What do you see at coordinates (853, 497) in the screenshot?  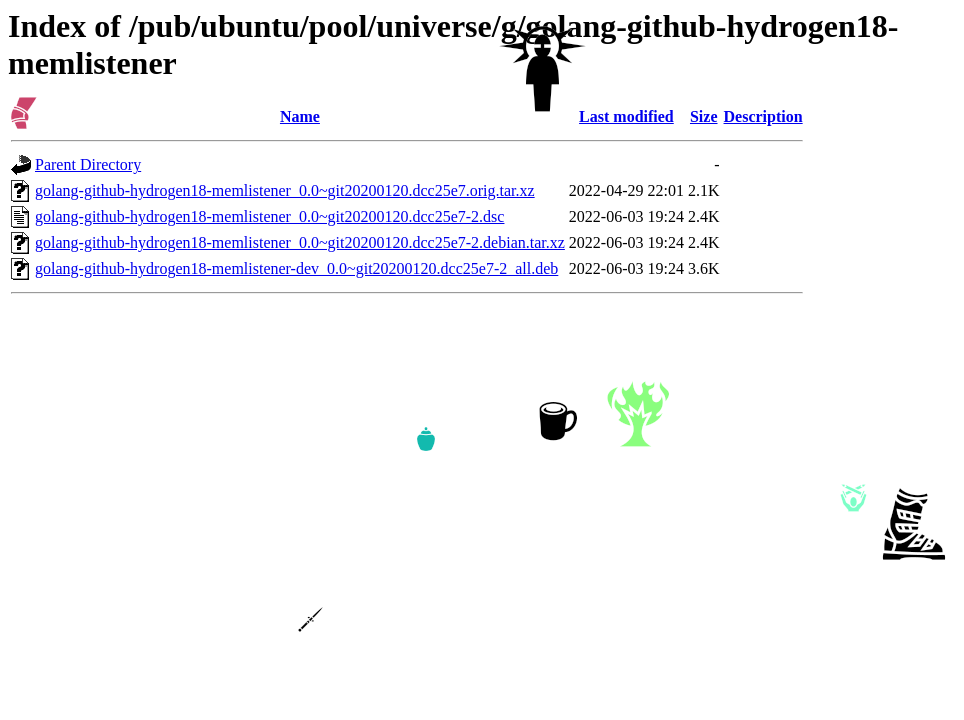 I see `view combat power or battle strength` at bounding box center [853, 497].